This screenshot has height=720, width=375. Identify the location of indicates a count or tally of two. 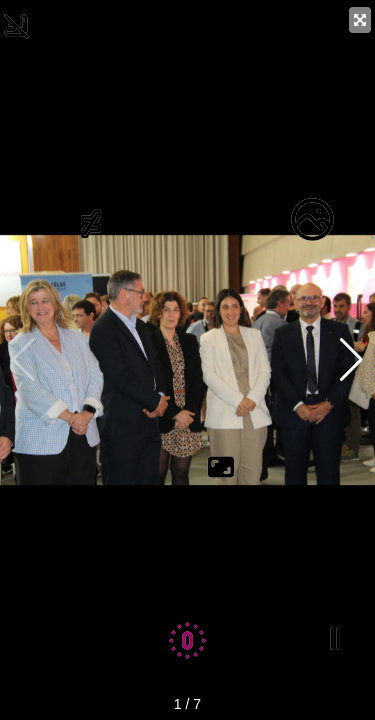
(341, 638).